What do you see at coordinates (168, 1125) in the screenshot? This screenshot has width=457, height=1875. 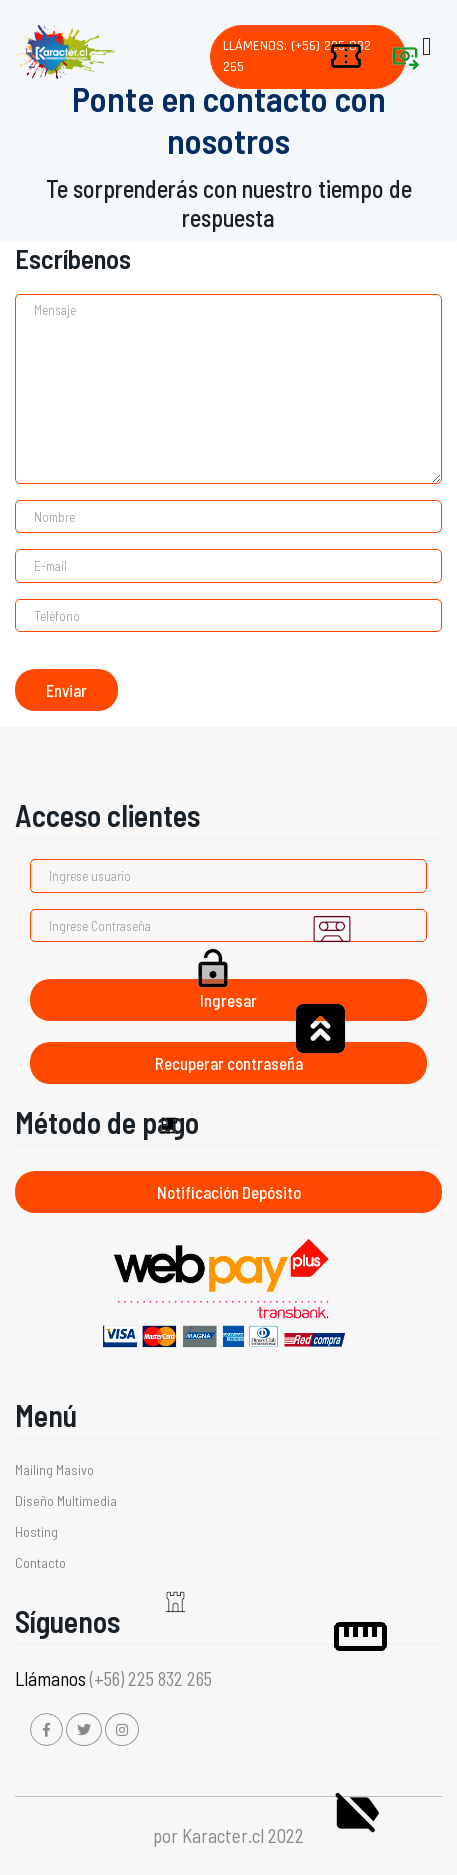 I see `access food and beverage emoji category` at bounding box center [168, 1125].